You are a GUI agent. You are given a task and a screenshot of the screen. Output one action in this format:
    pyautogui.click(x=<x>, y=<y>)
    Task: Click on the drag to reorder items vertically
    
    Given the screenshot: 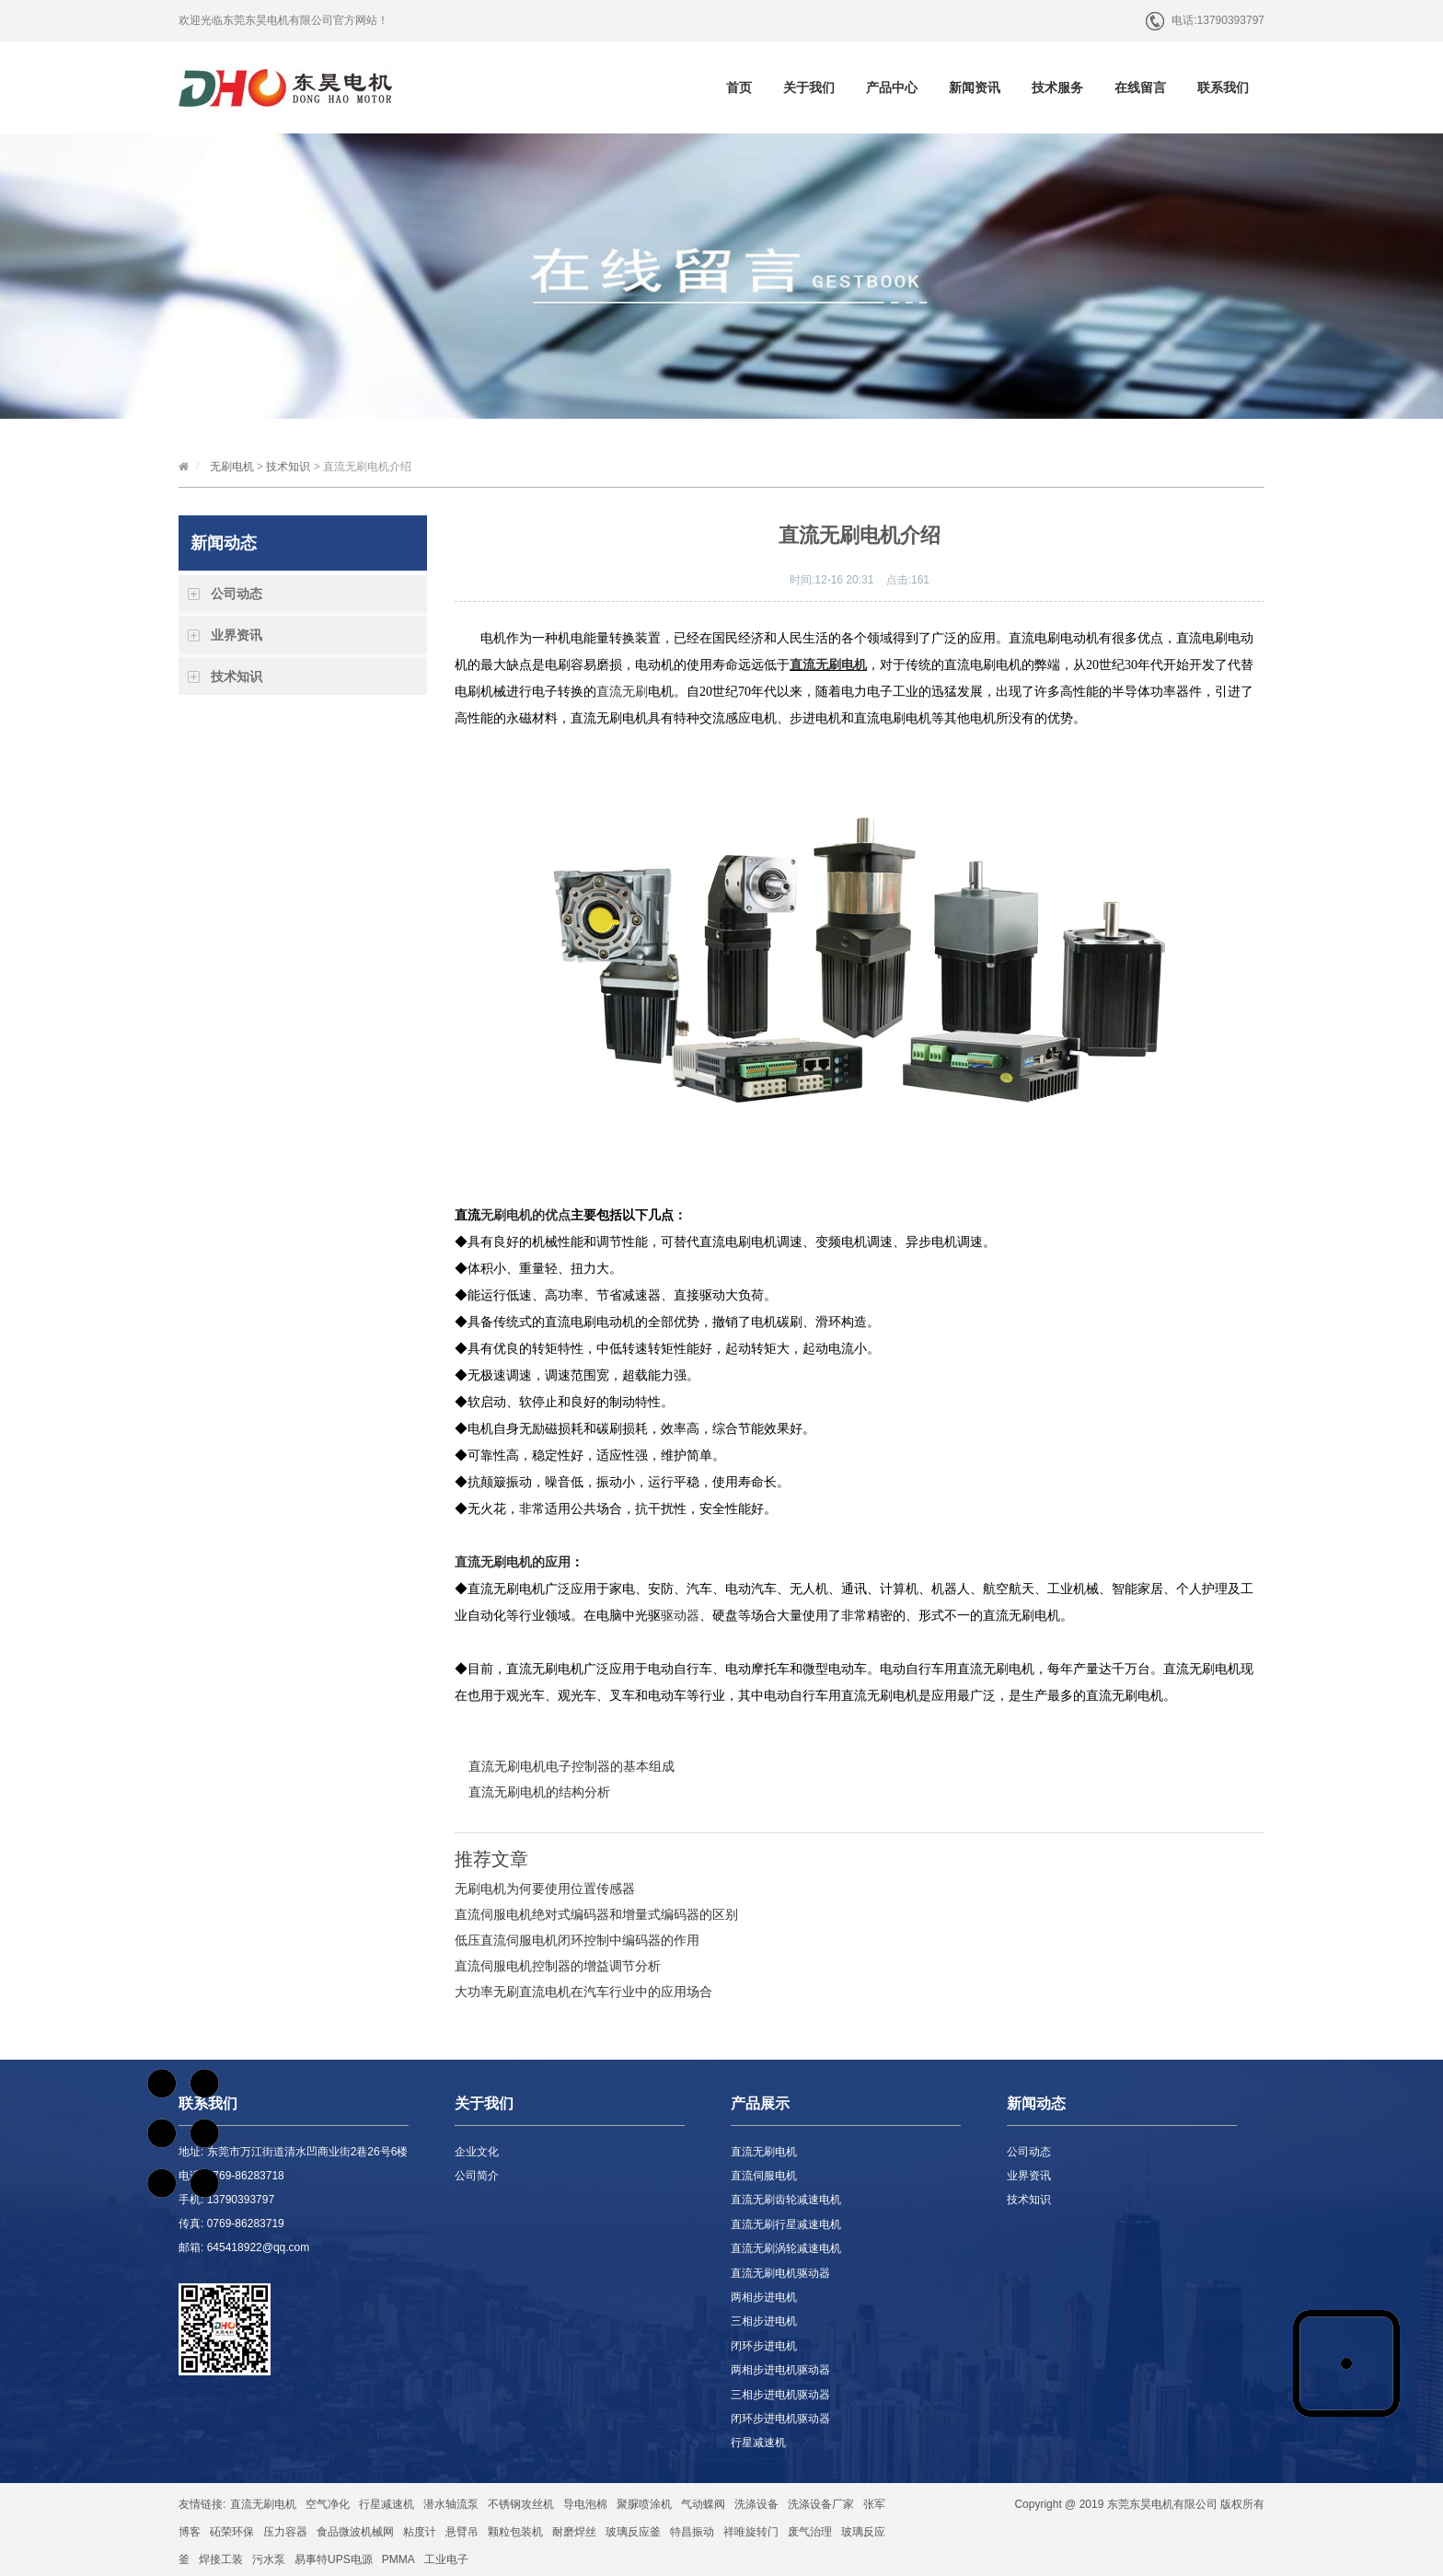 What is the action you would take?
    pyautogui.click(x=183, y=2133)
    